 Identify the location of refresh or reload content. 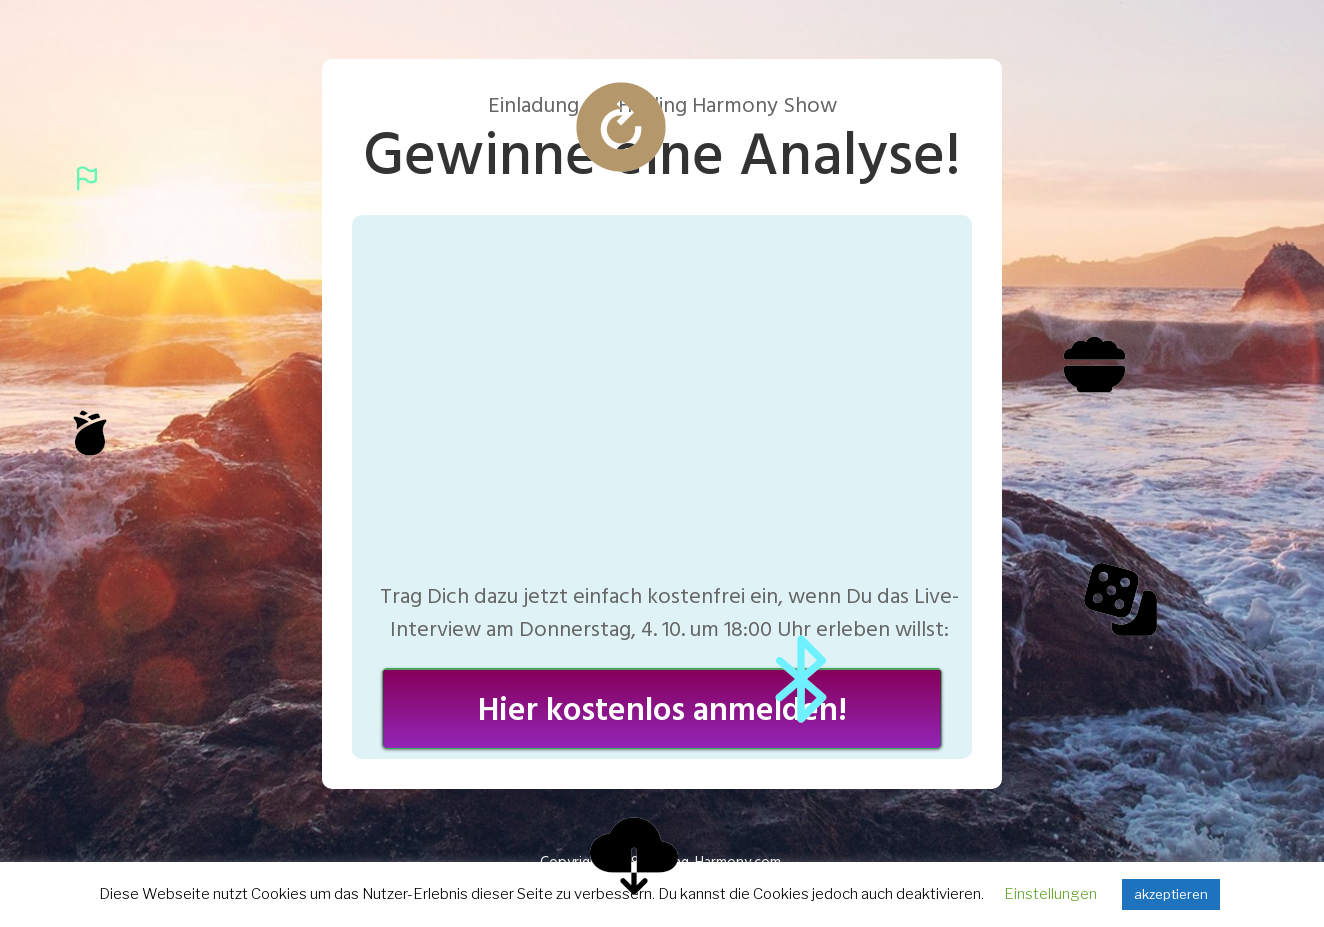
(621, 127).